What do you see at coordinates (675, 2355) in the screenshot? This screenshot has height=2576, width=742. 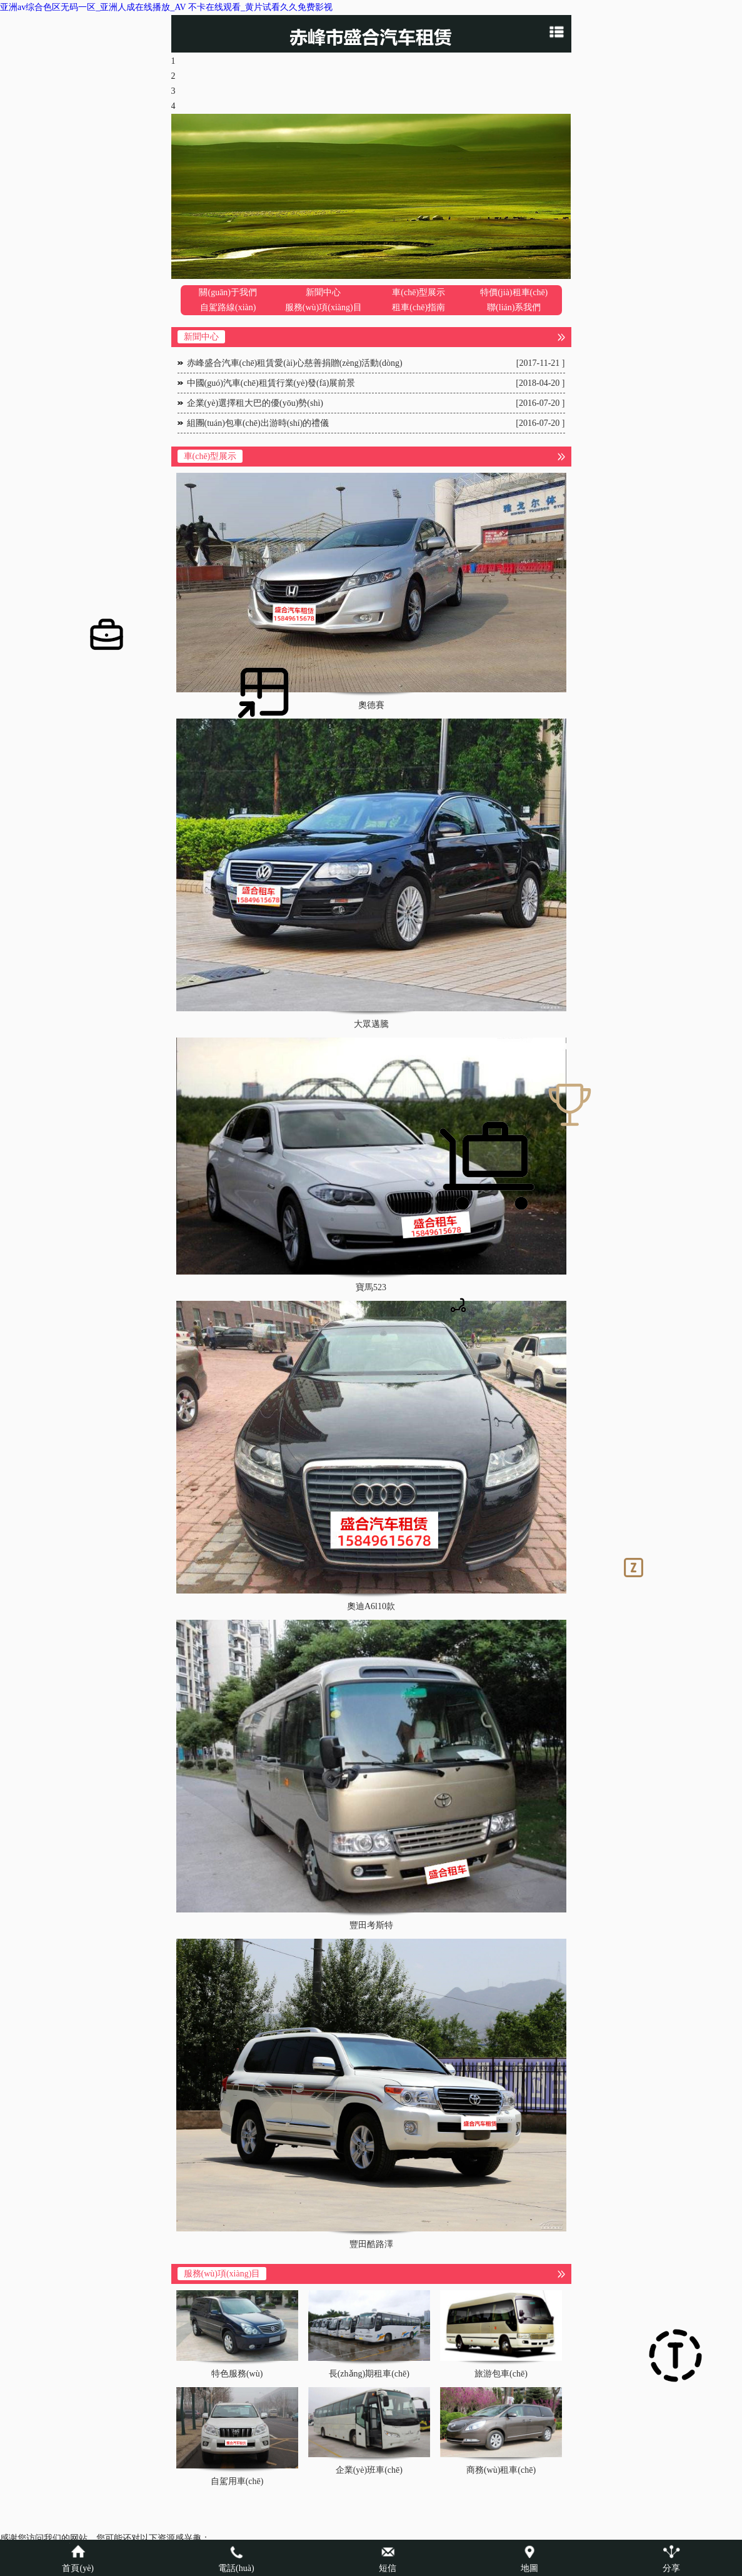 I see `indicates text formatting or typography options` at bounding box center [675, 2355].